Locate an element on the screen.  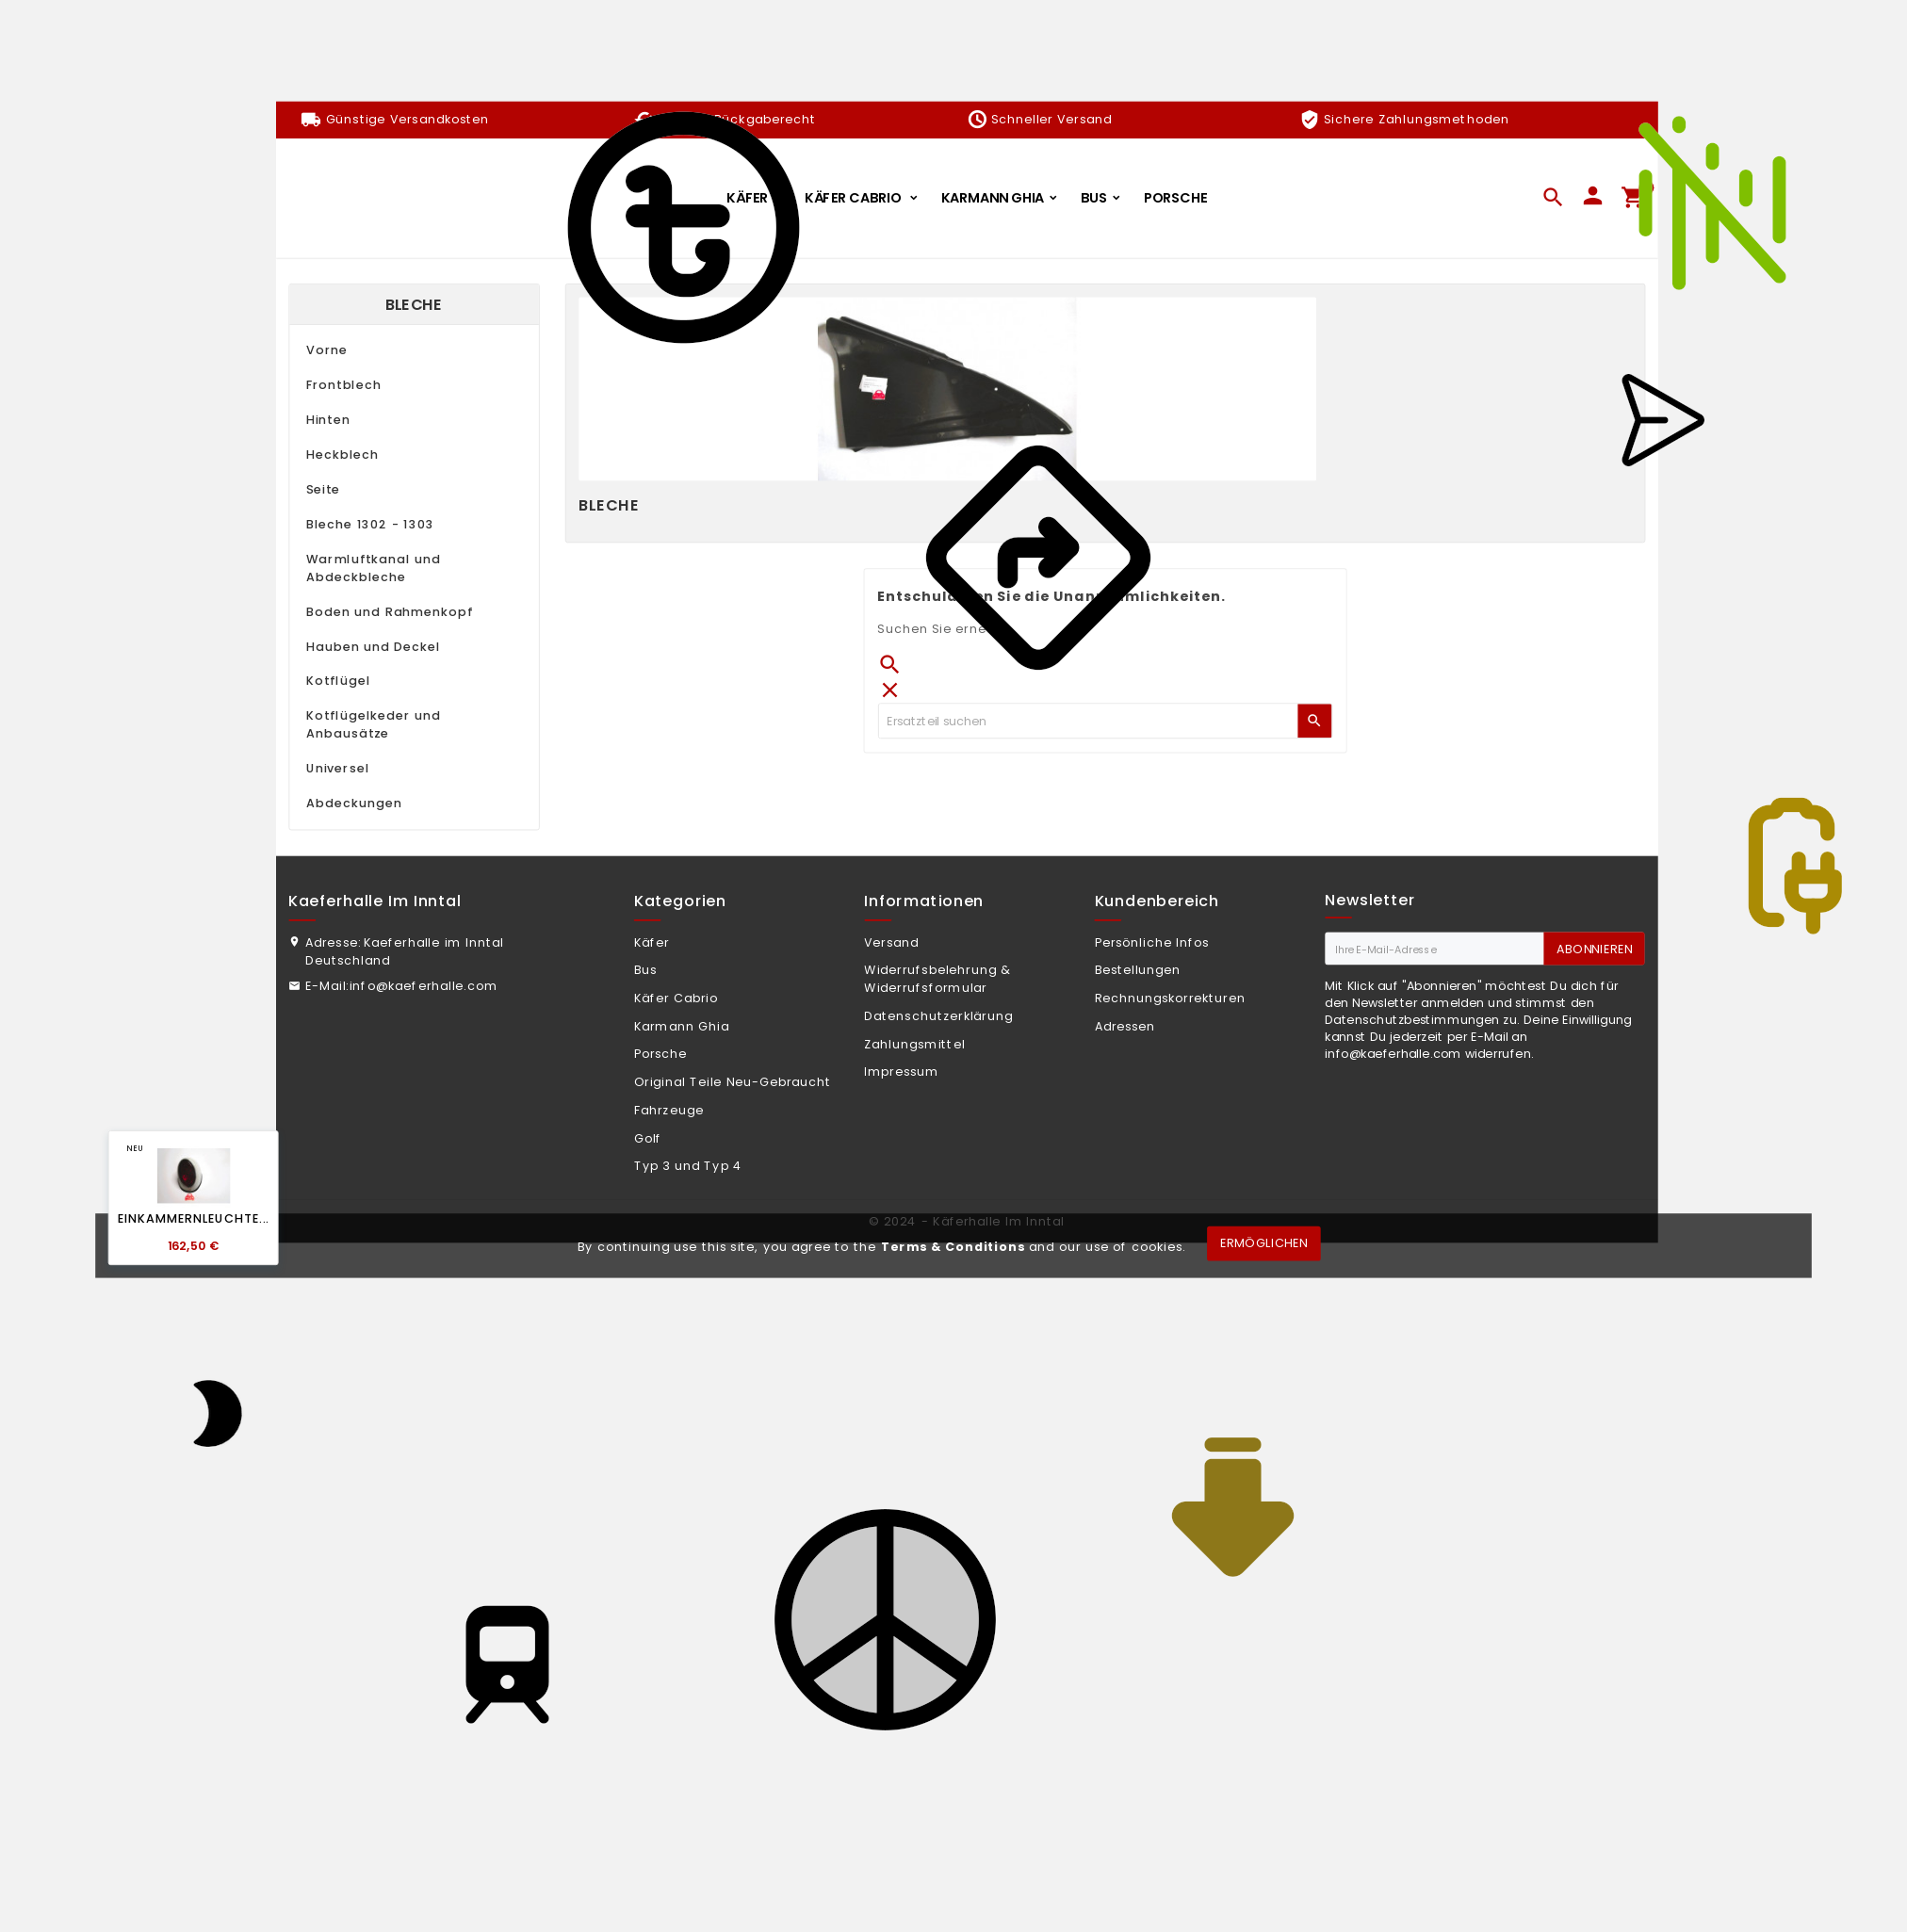
download file to device is located at coordinates (1232, 1508).